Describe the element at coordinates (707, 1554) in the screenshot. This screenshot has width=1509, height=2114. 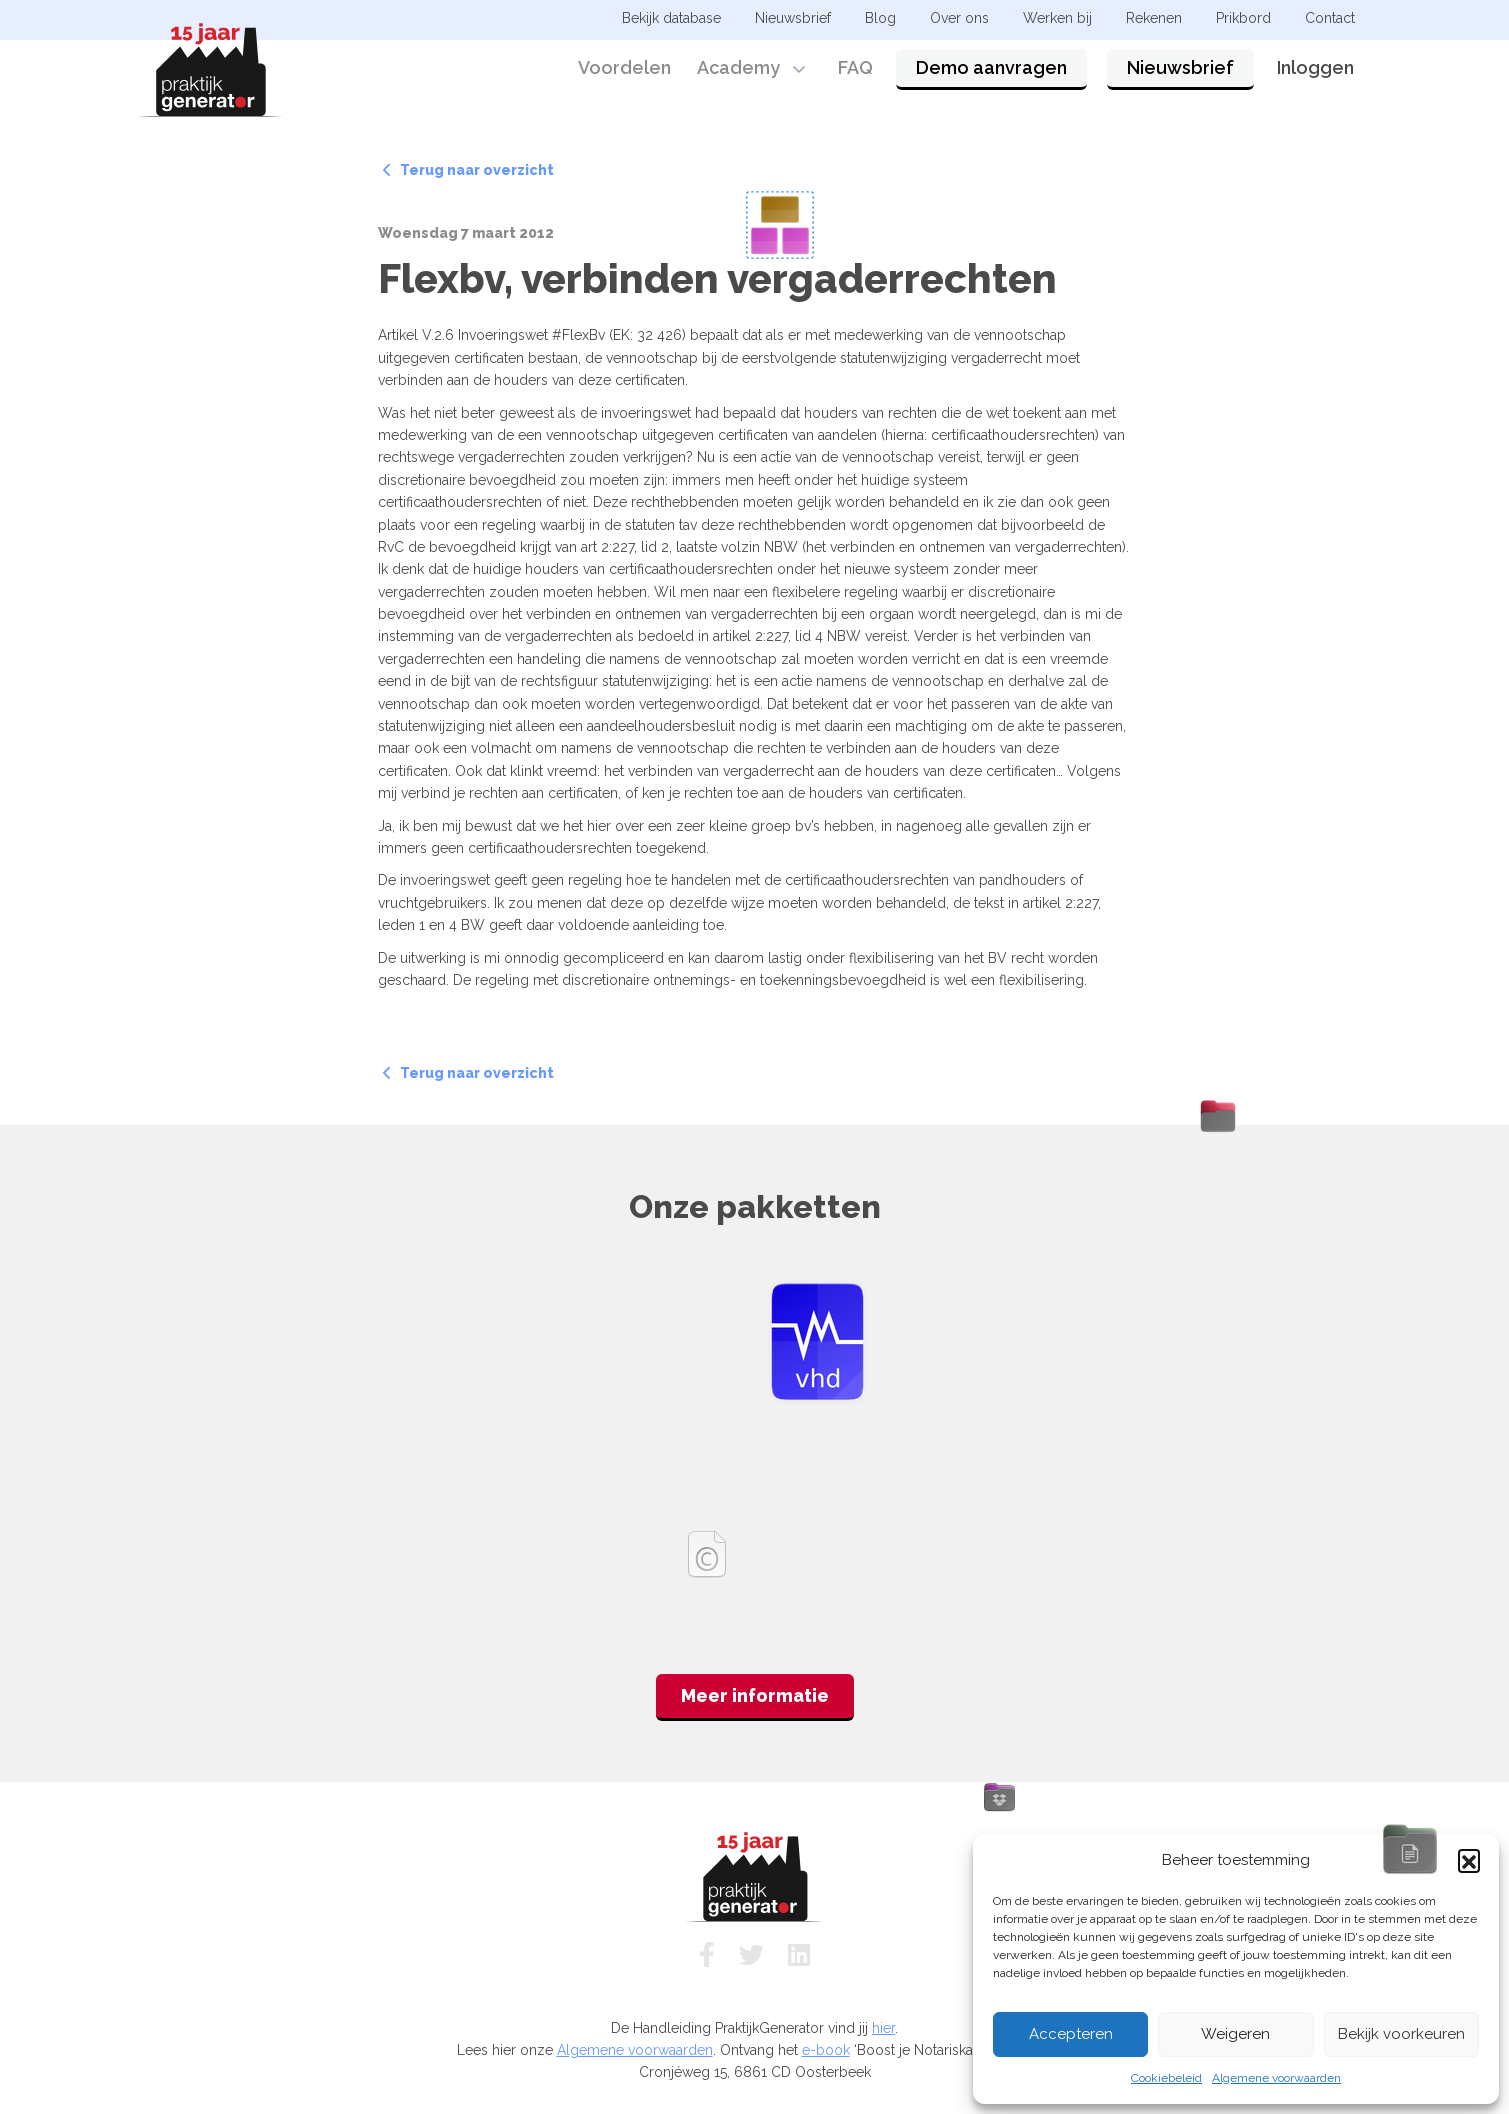
I see `indicates a file with copyright protection` at that location.